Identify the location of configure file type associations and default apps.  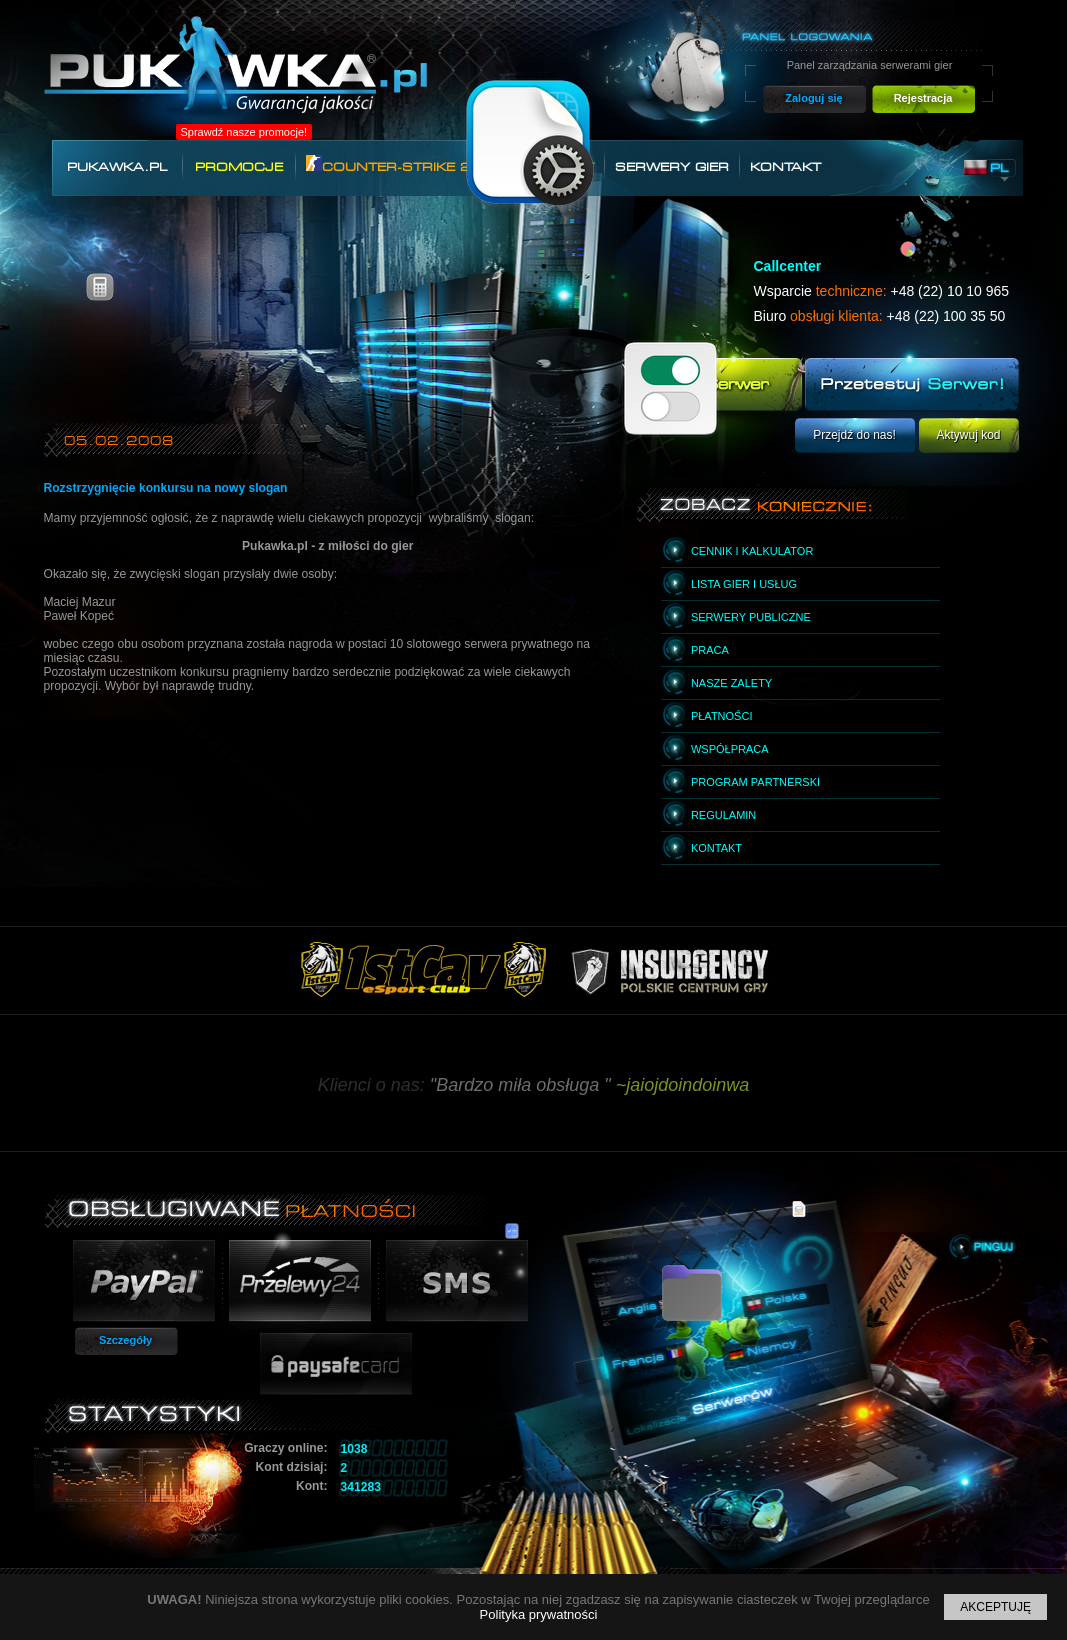
(528, 142).